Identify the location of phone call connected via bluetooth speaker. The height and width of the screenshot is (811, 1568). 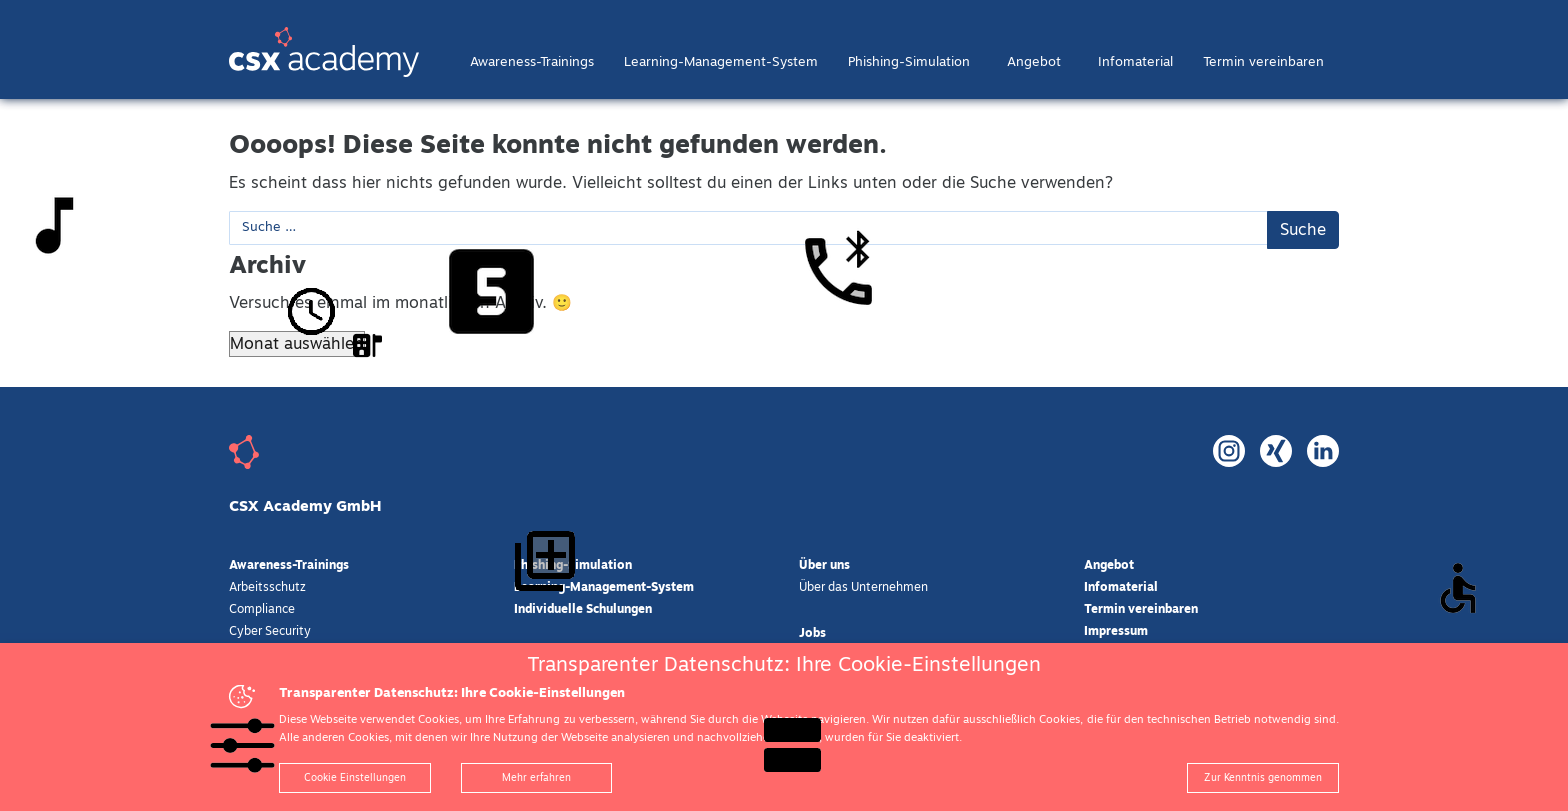
(838, 271).